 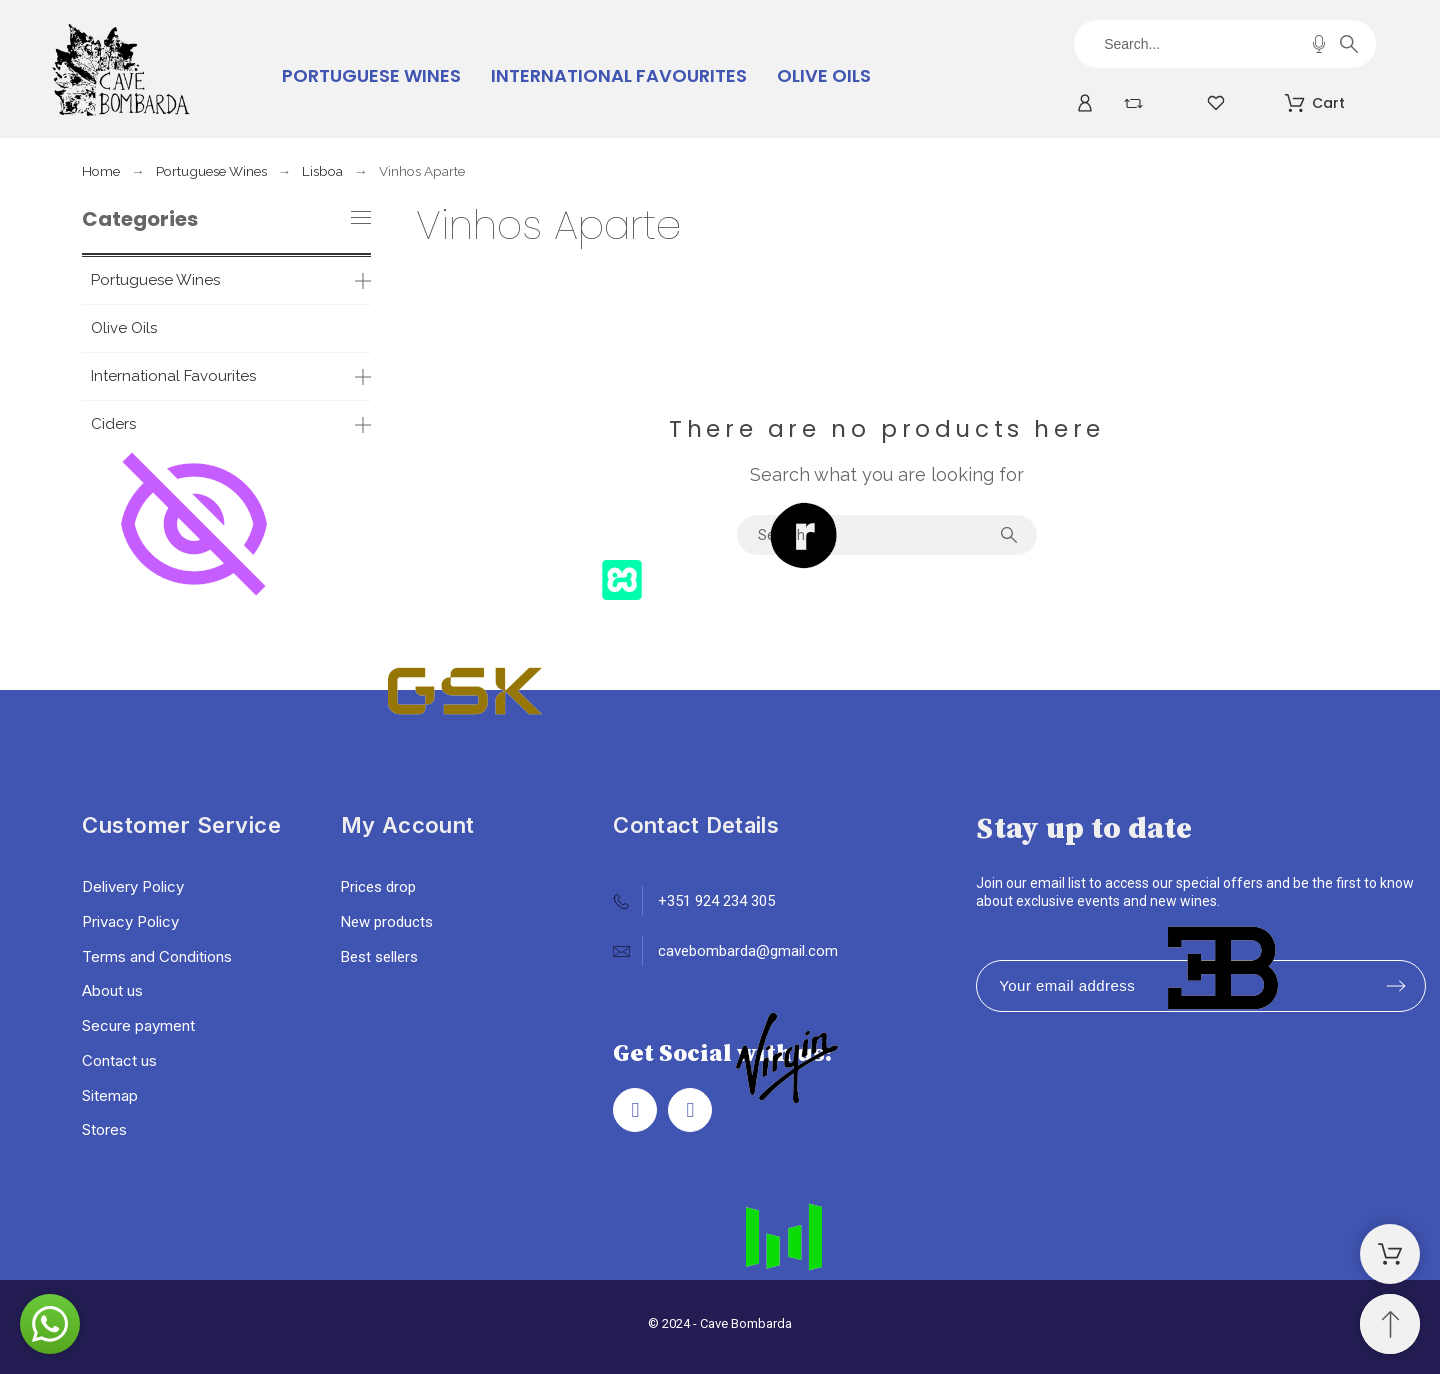 I want to click on virgin group company logo, so click(x=787, y=1058).